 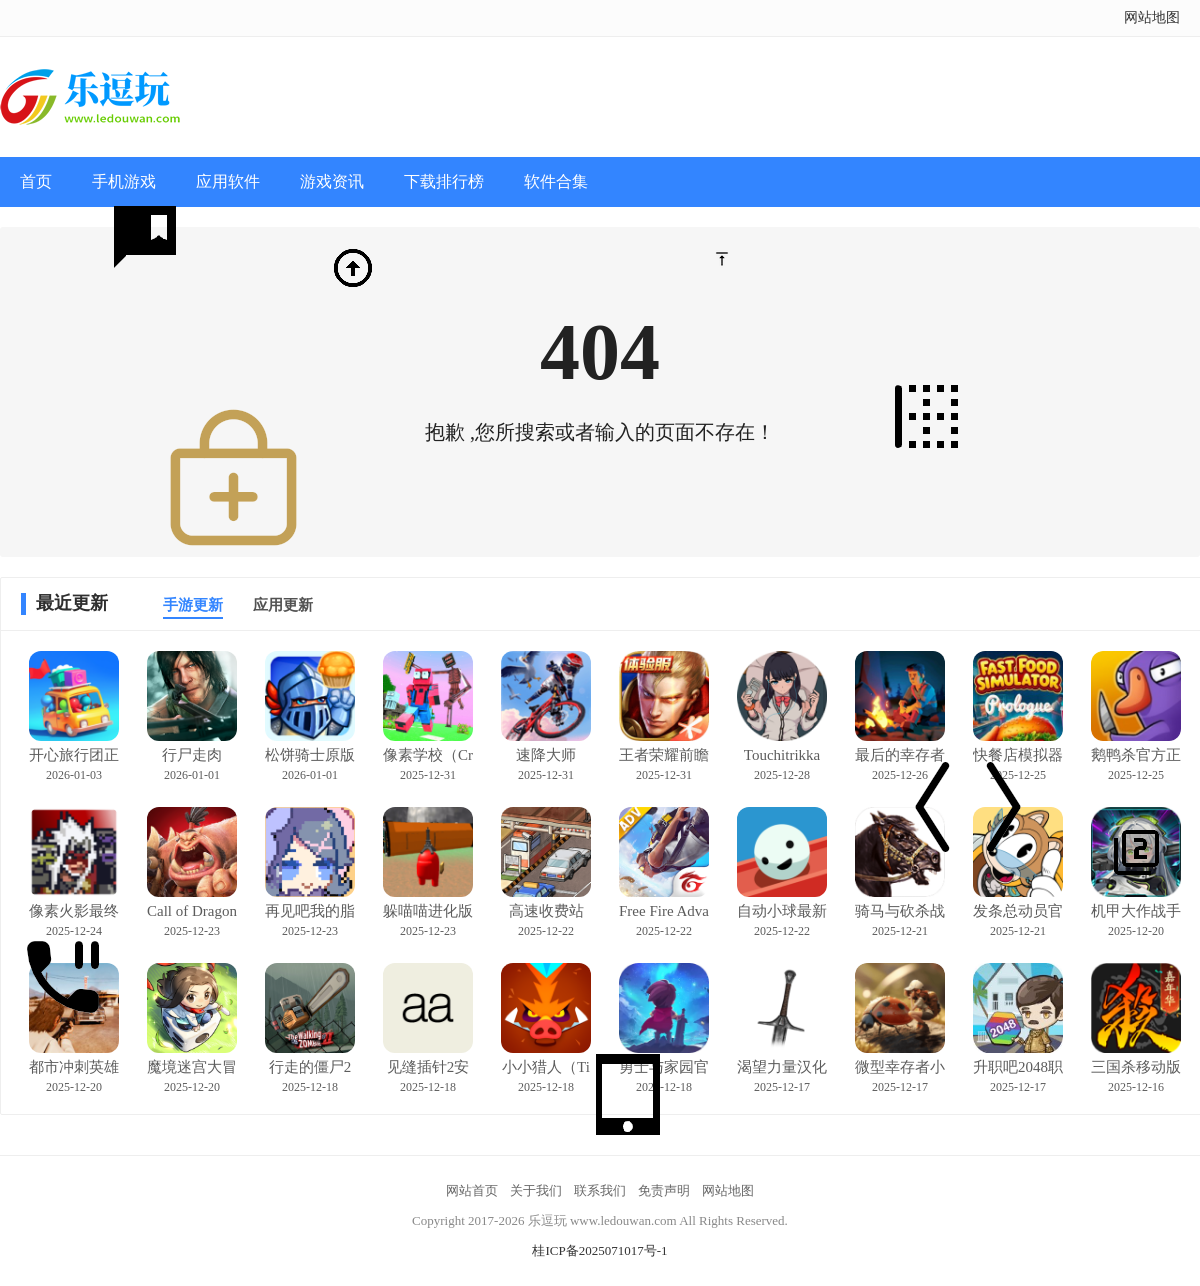 What do you see at coordinates (63, 977) in the screenshot?
I see `call on hold` at bounding box center [63, 977].